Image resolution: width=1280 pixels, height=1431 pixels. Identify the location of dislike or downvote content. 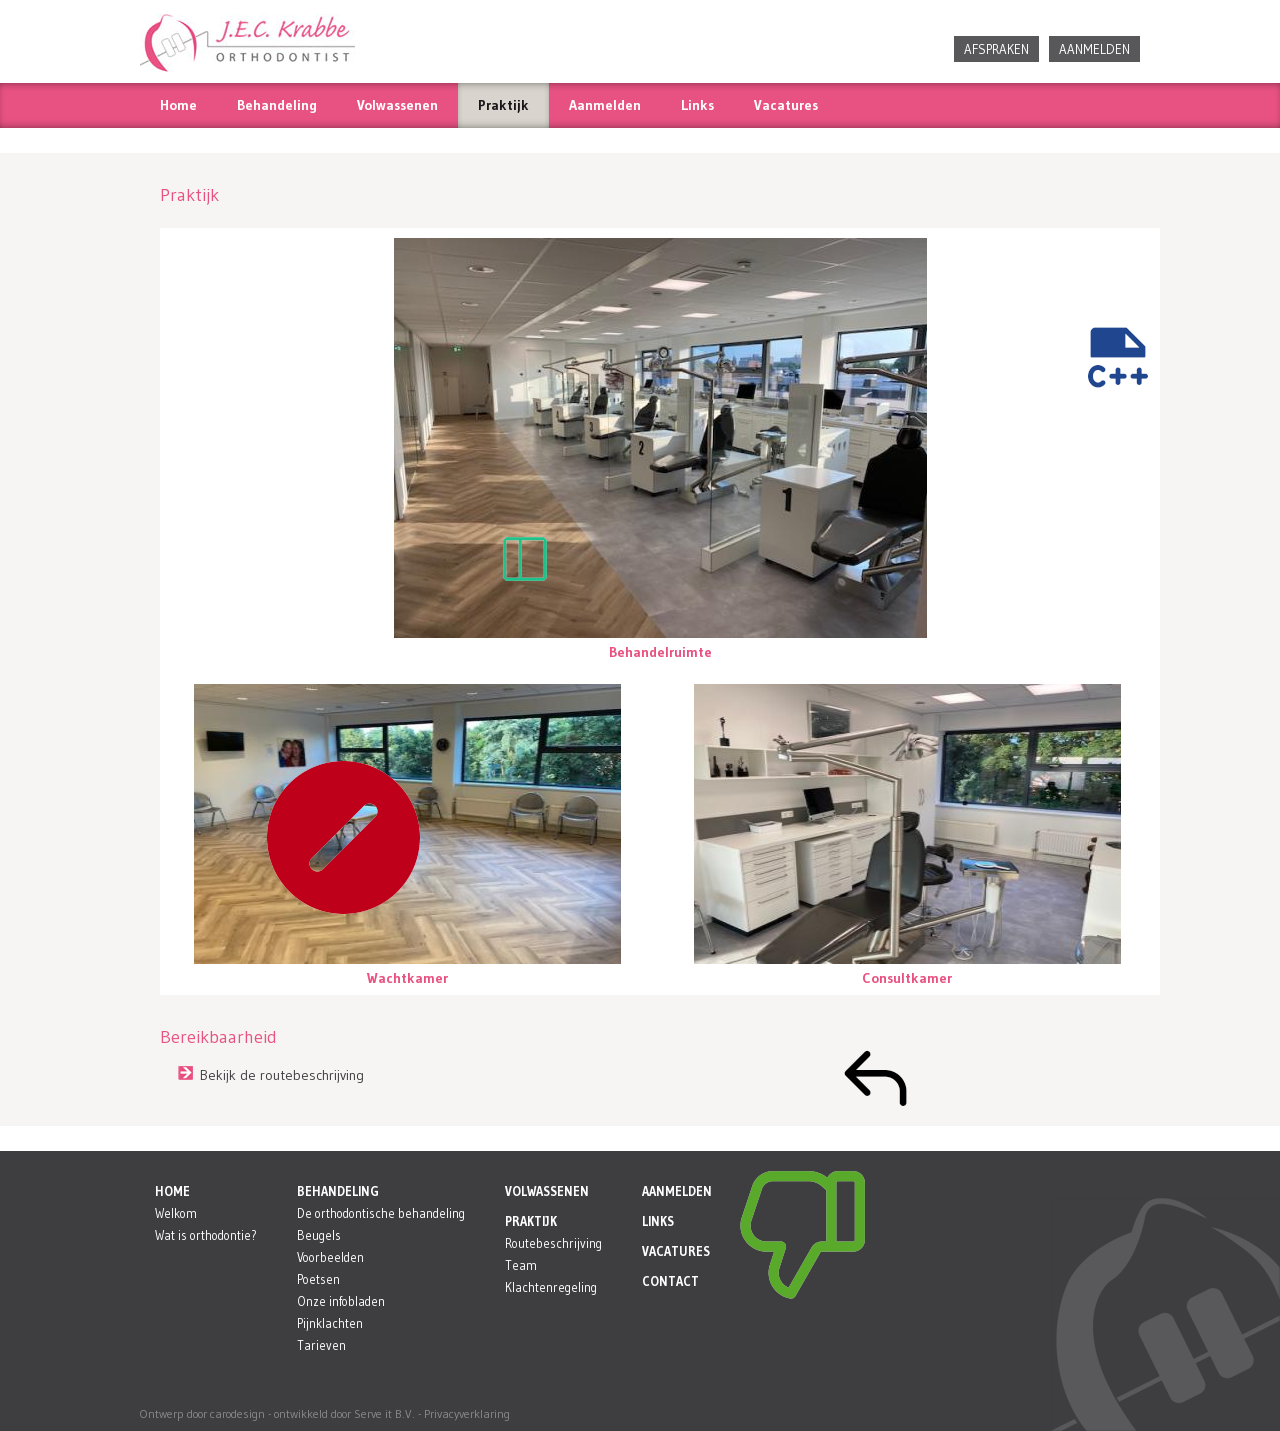
(804, 1231).